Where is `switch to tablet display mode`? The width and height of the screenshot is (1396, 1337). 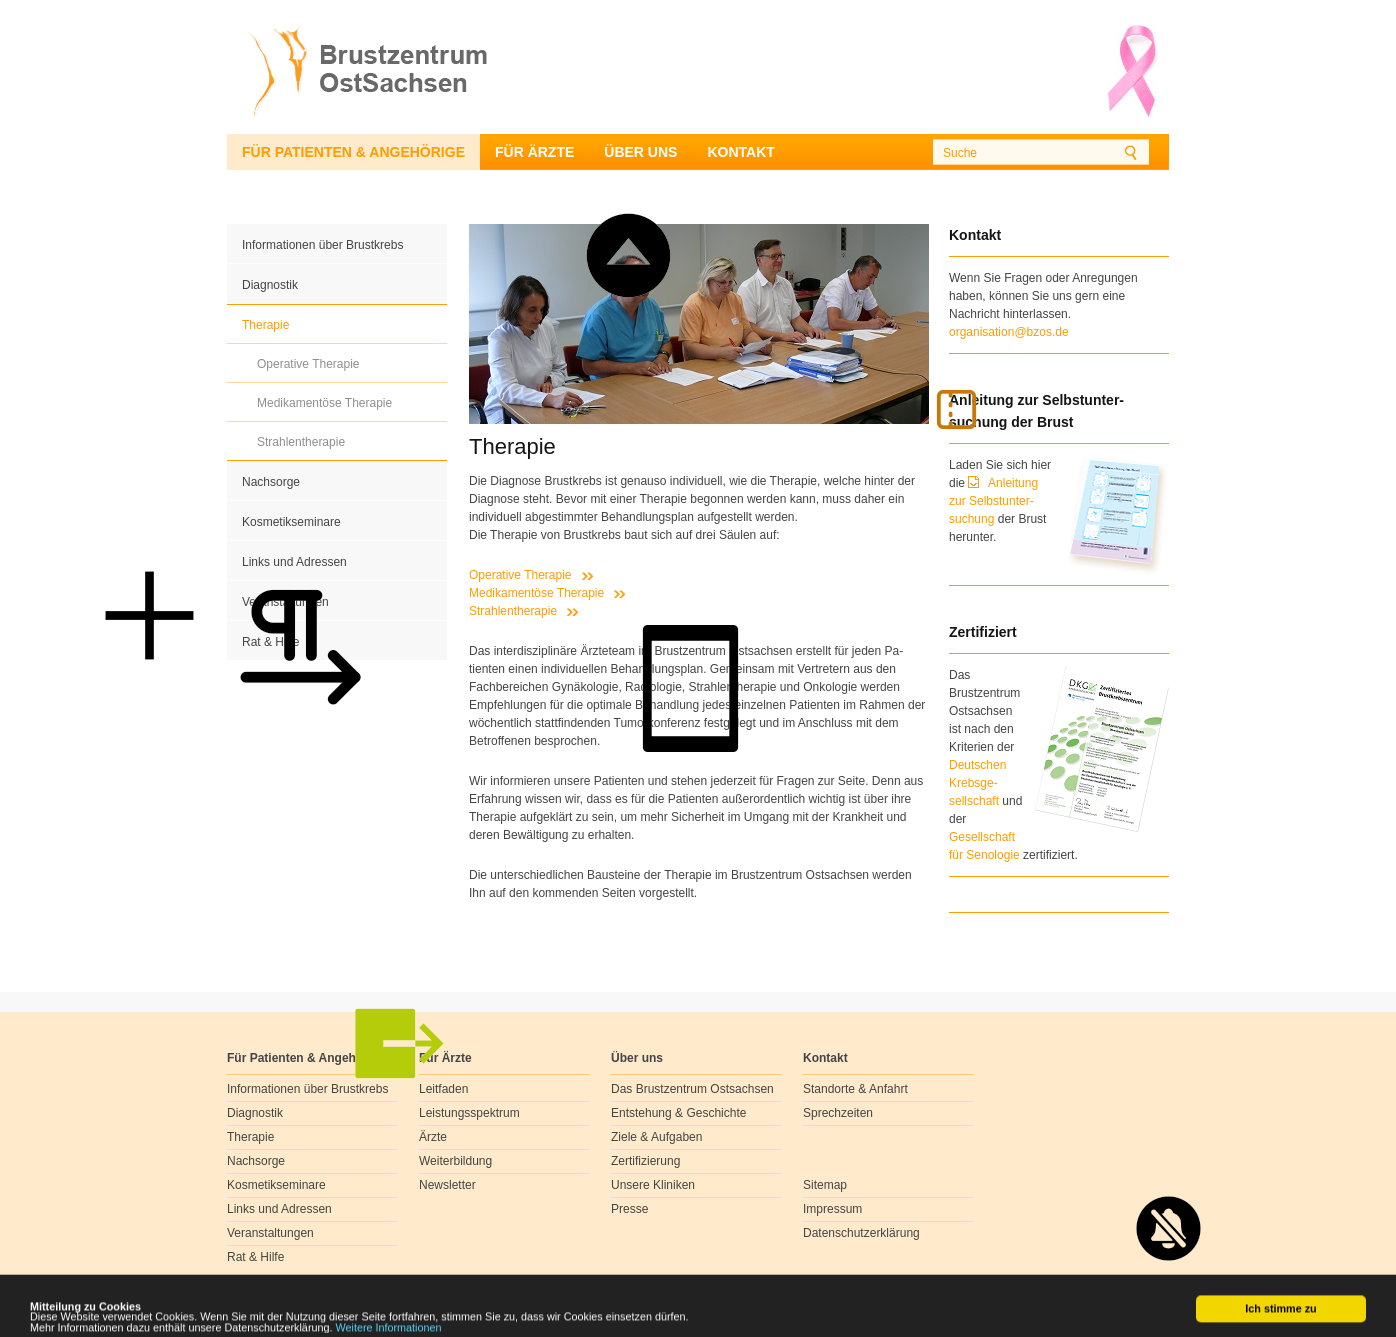 switch to tablet display mode is located at coordinates (690, 688).